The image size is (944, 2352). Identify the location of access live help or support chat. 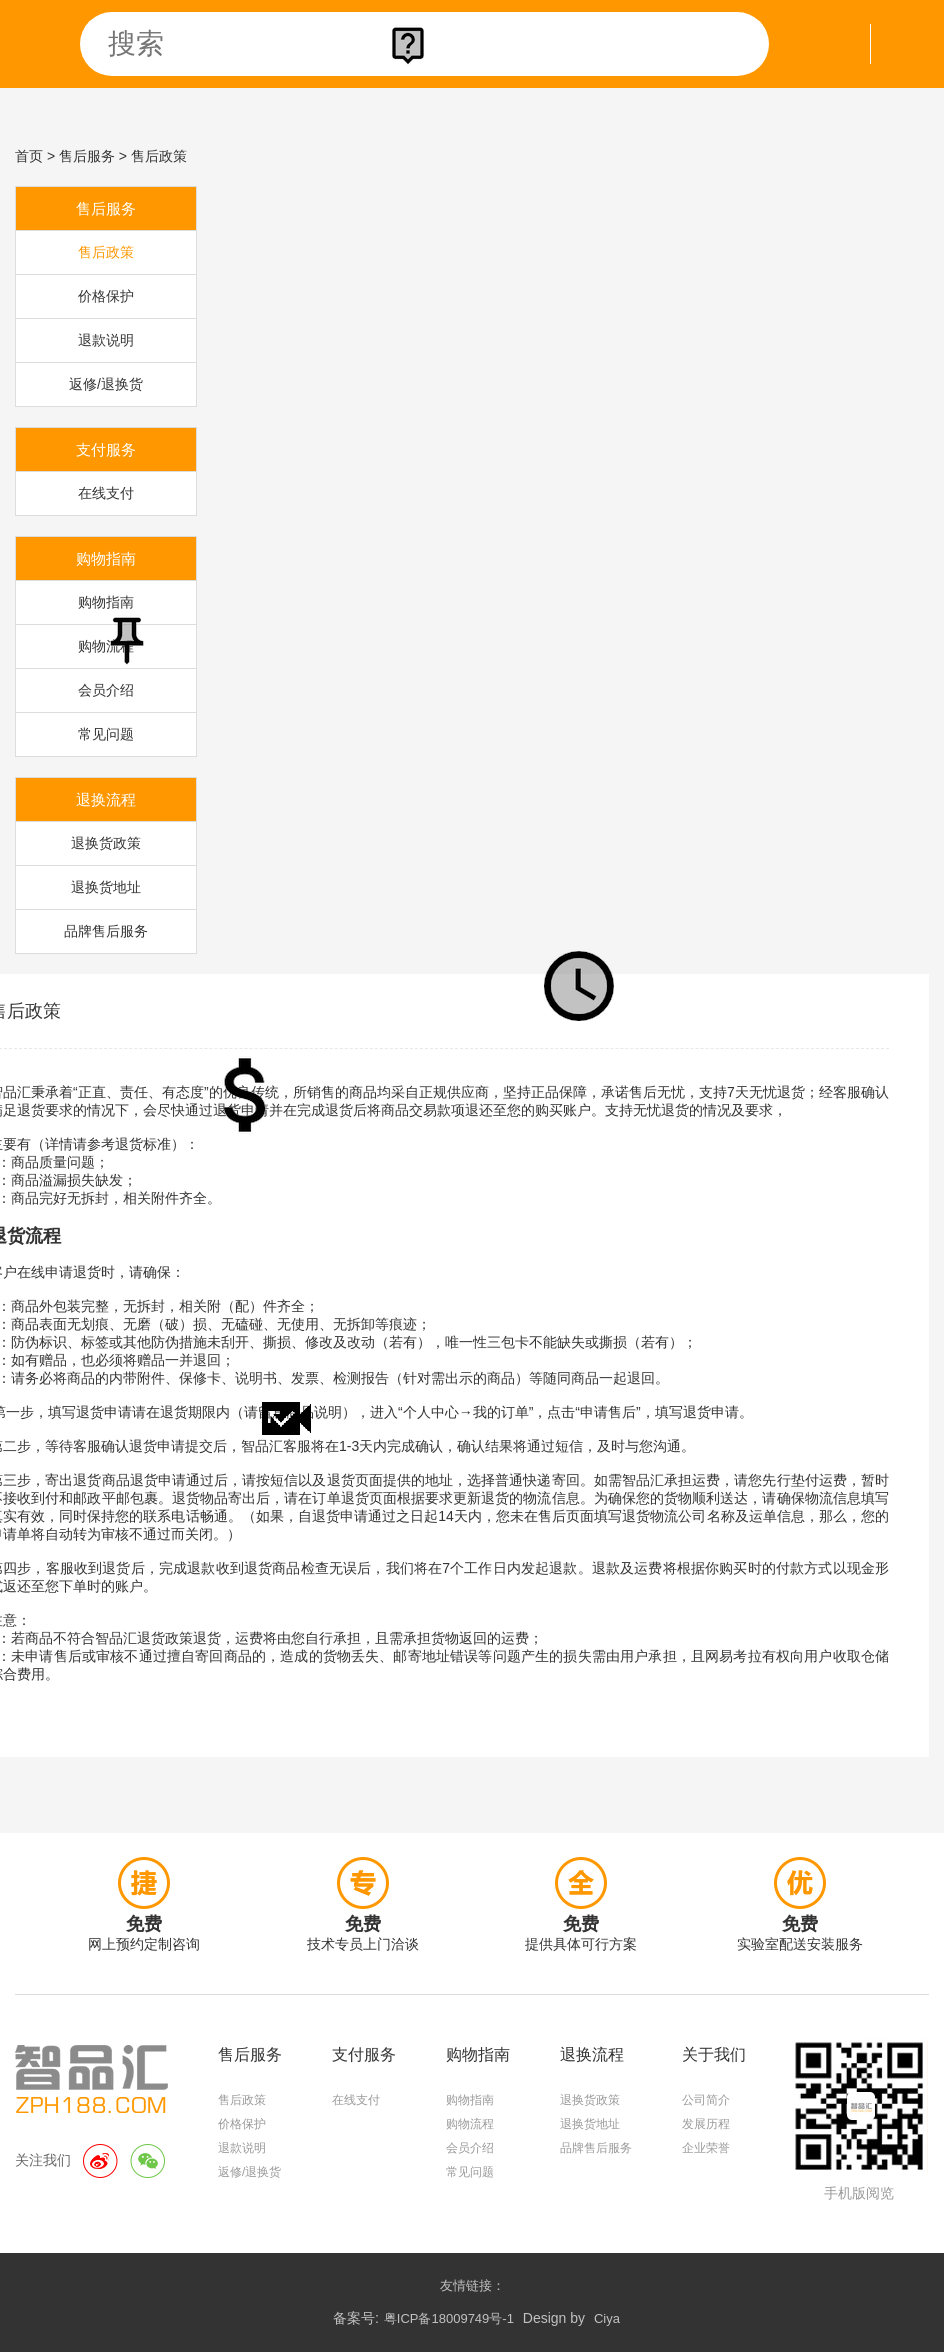
(408, 45).